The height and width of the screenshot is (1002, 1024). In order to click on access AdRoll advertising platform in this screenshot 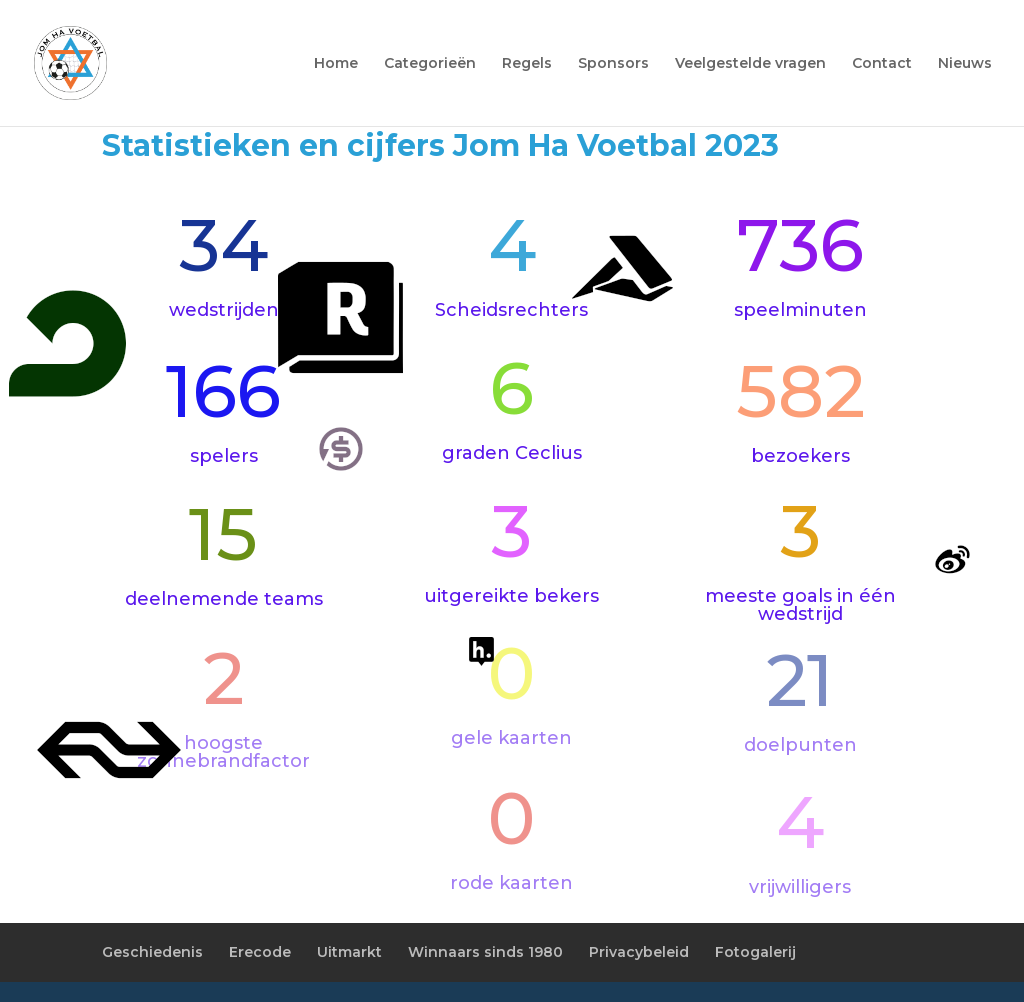, I will do `click(67, 343)`.